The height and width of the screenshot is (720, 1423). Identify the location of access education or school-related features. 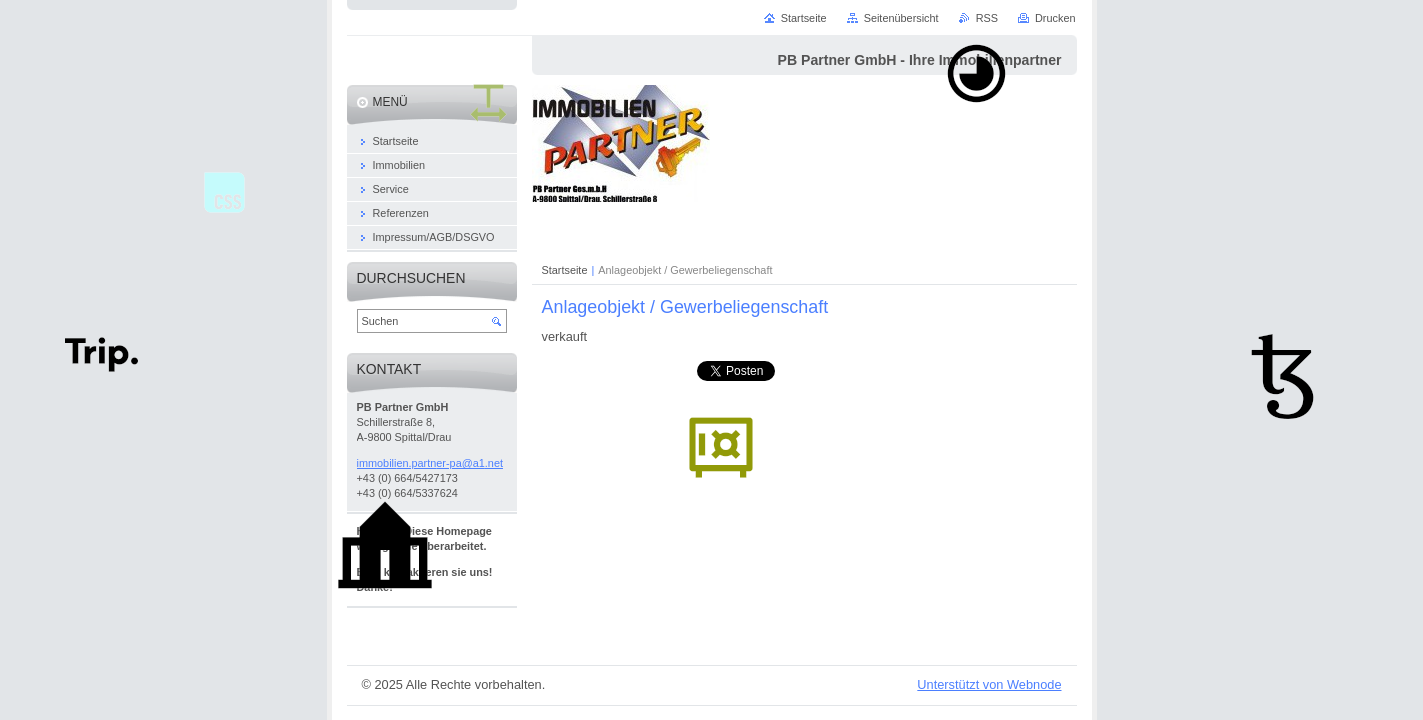
(385, 550).